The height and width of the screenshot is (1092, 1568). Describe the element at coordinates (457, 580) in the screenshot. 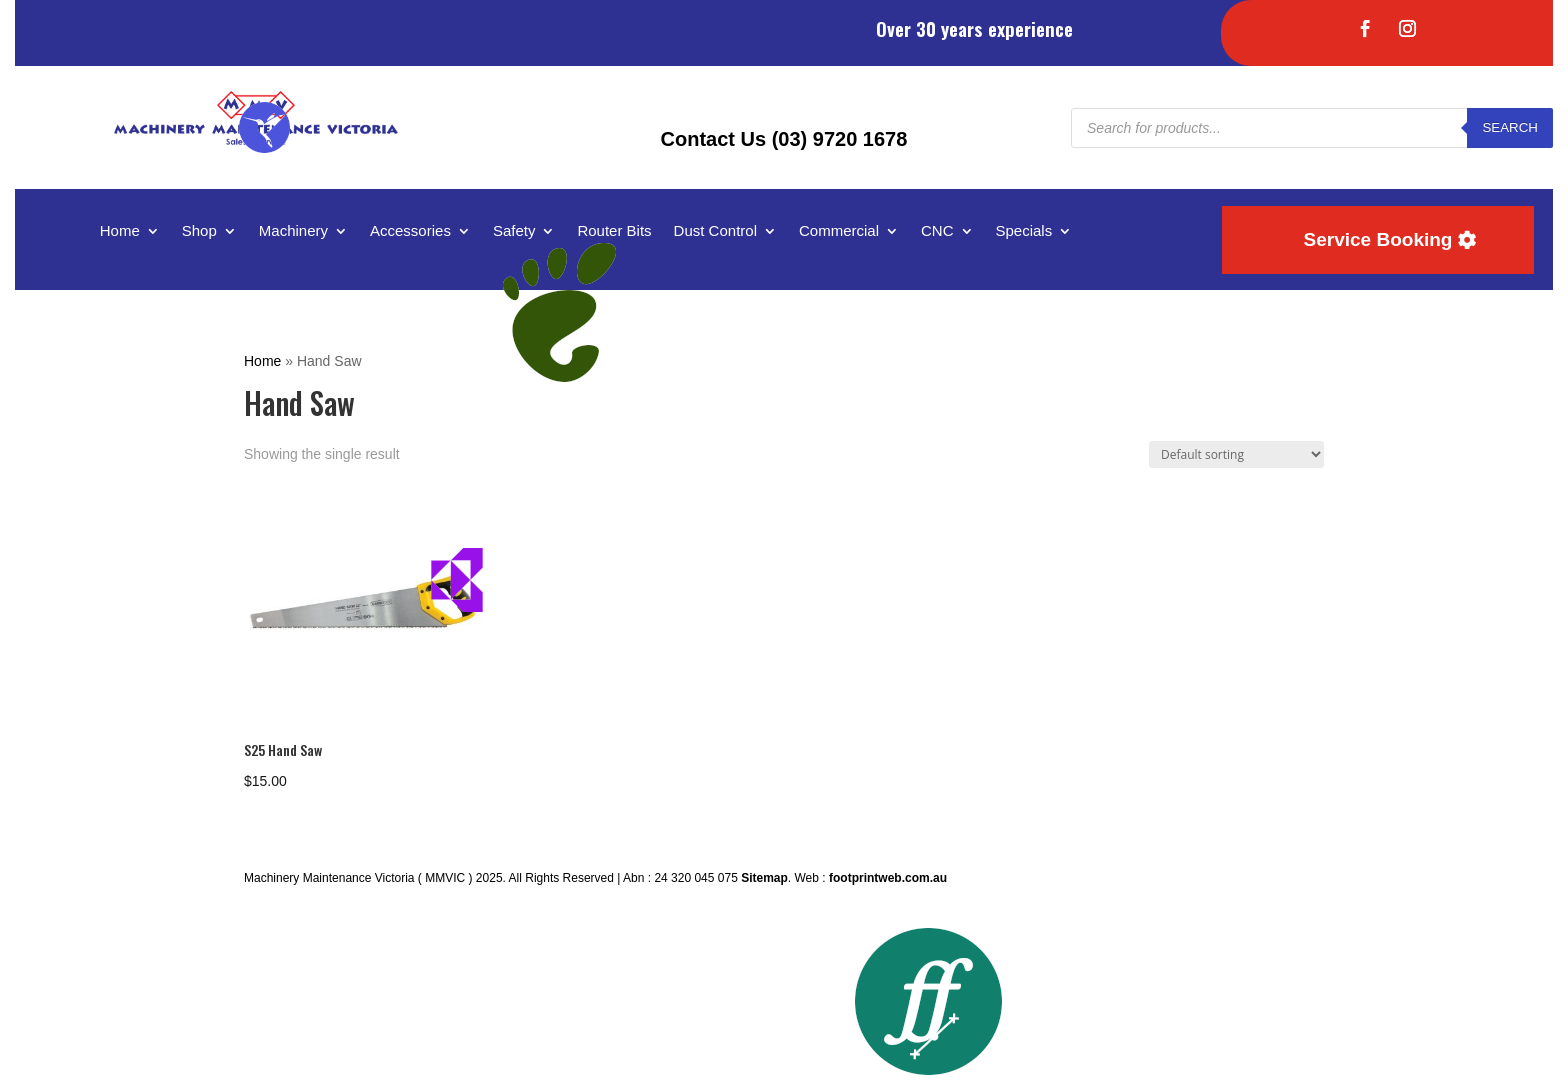

I see `kyocera brand logo` at that location.